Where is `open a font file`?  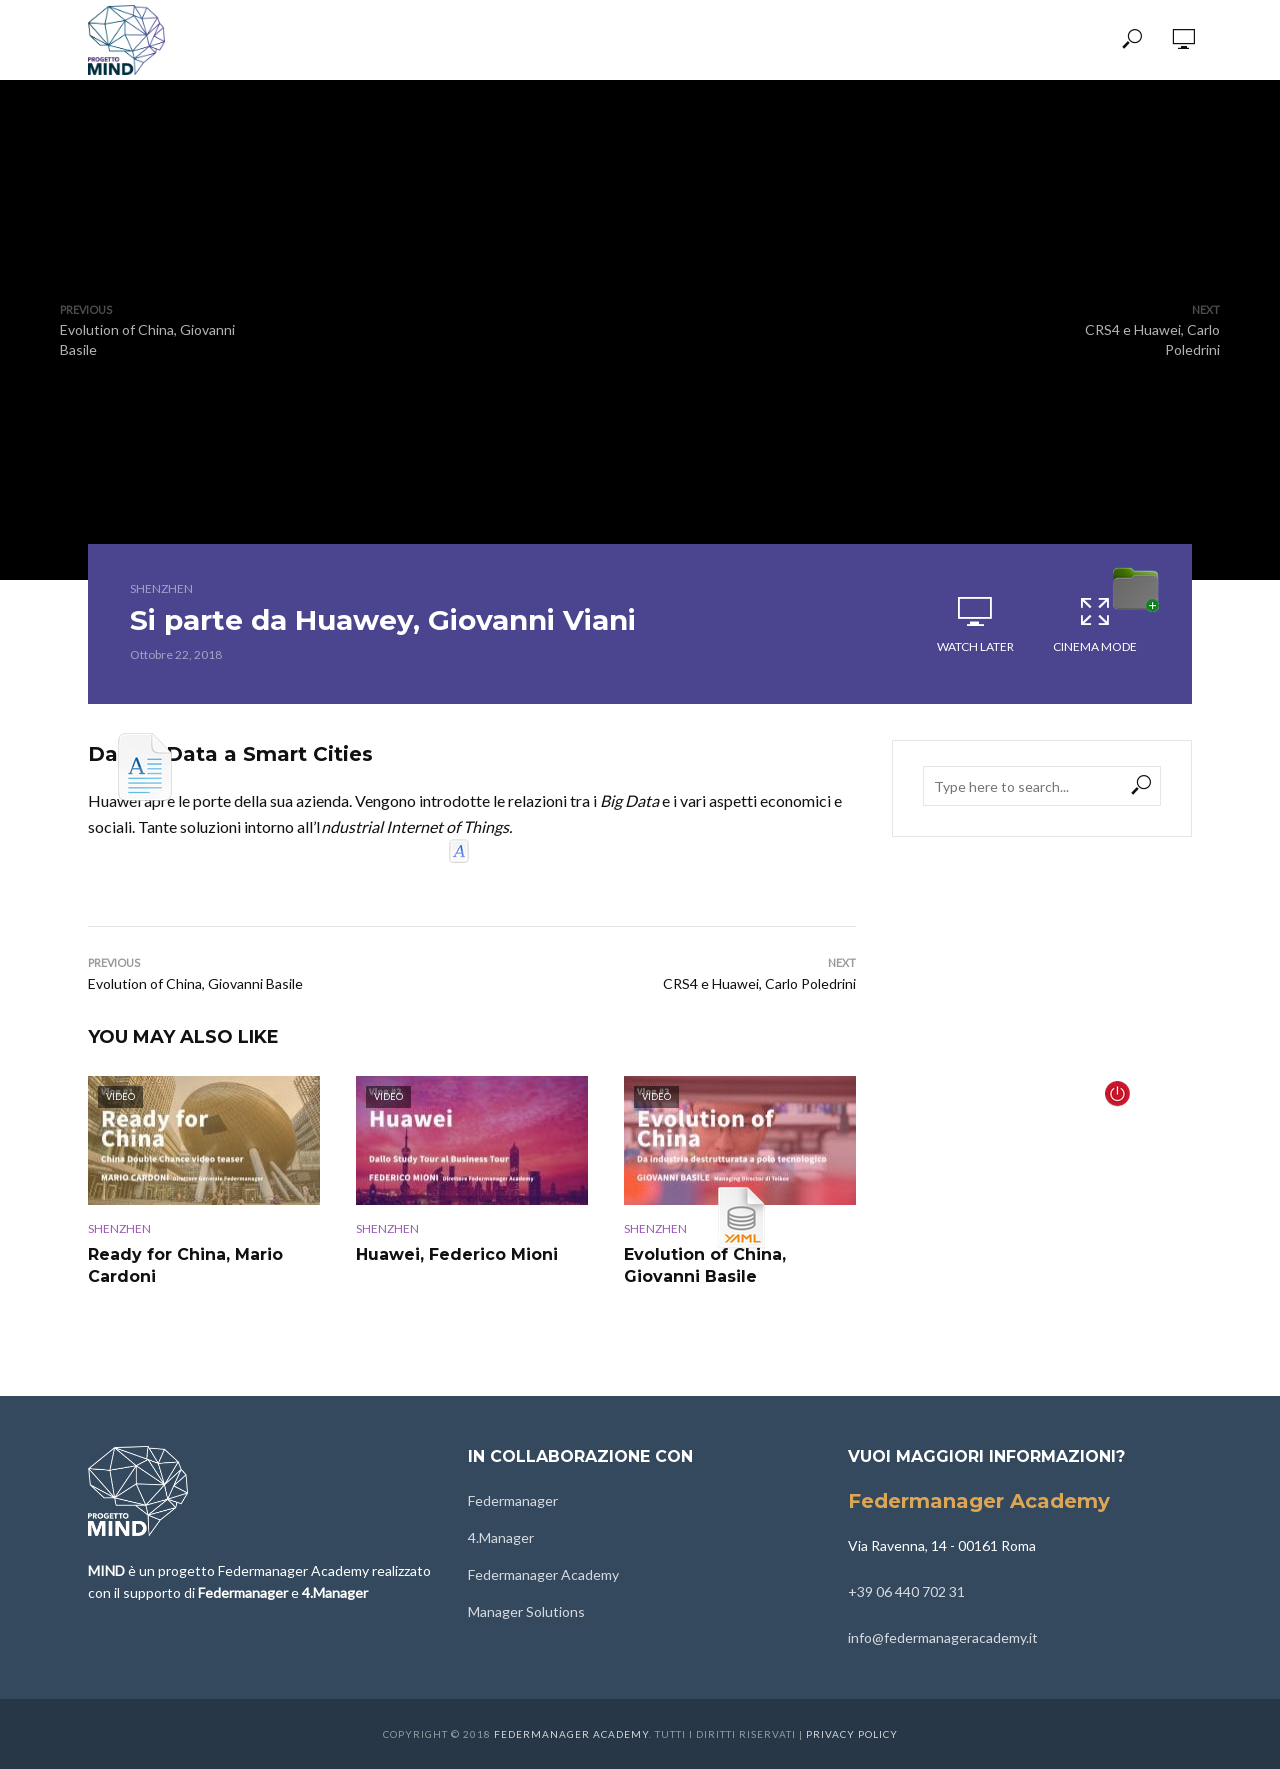
open a font file is located at coordinates (459, 851).